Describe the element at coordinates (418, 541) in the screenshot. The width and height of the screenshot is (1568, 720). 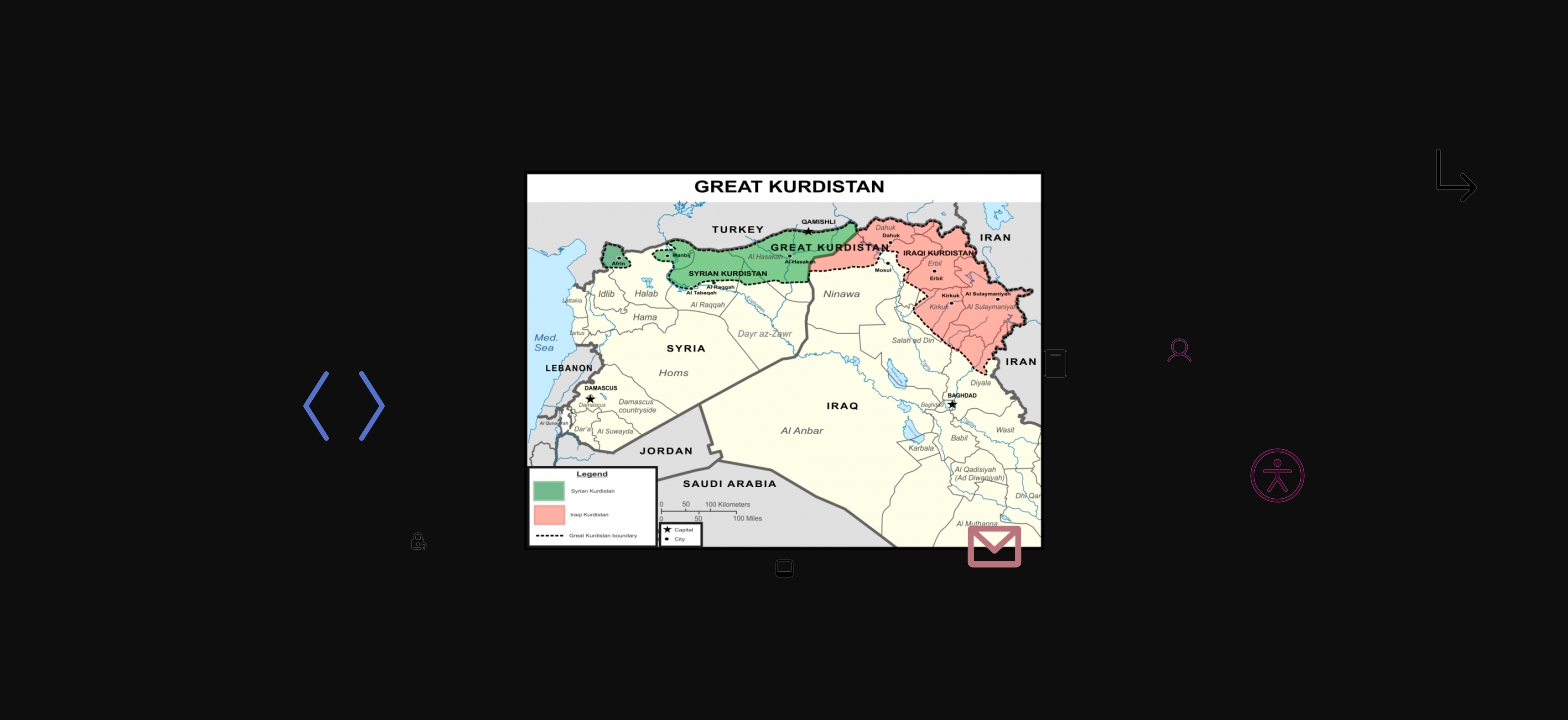
I see `view security or password help` at that location.